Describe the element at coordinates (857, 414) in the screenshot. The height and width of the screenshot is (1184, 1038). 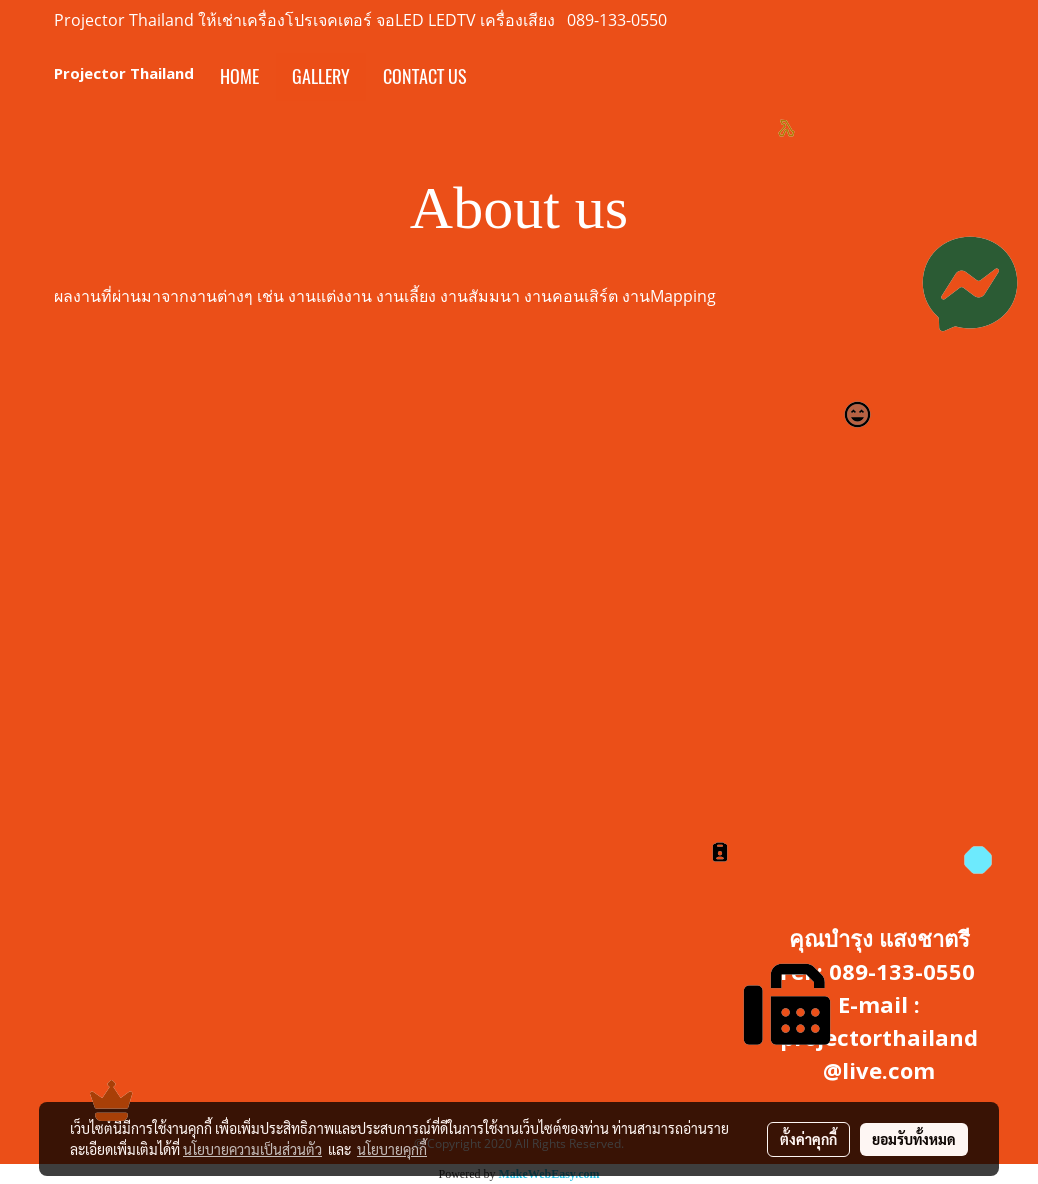
I see `rate your experience as very satisfied` at that location.